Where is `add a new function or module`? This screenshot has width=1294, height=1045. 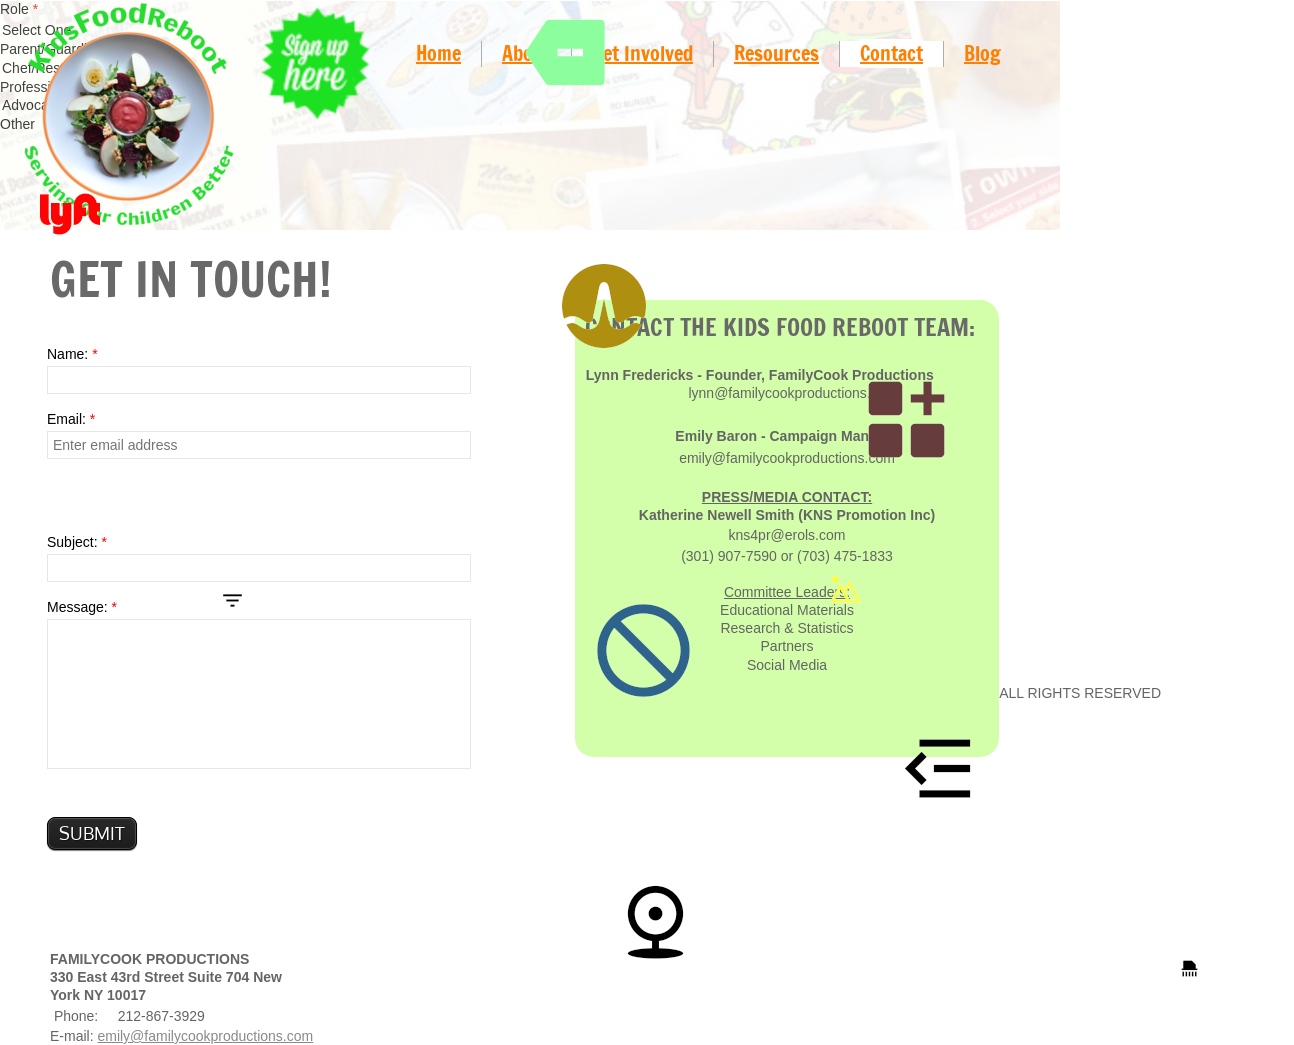
add a new function or module is located at coordinates (906, 419).